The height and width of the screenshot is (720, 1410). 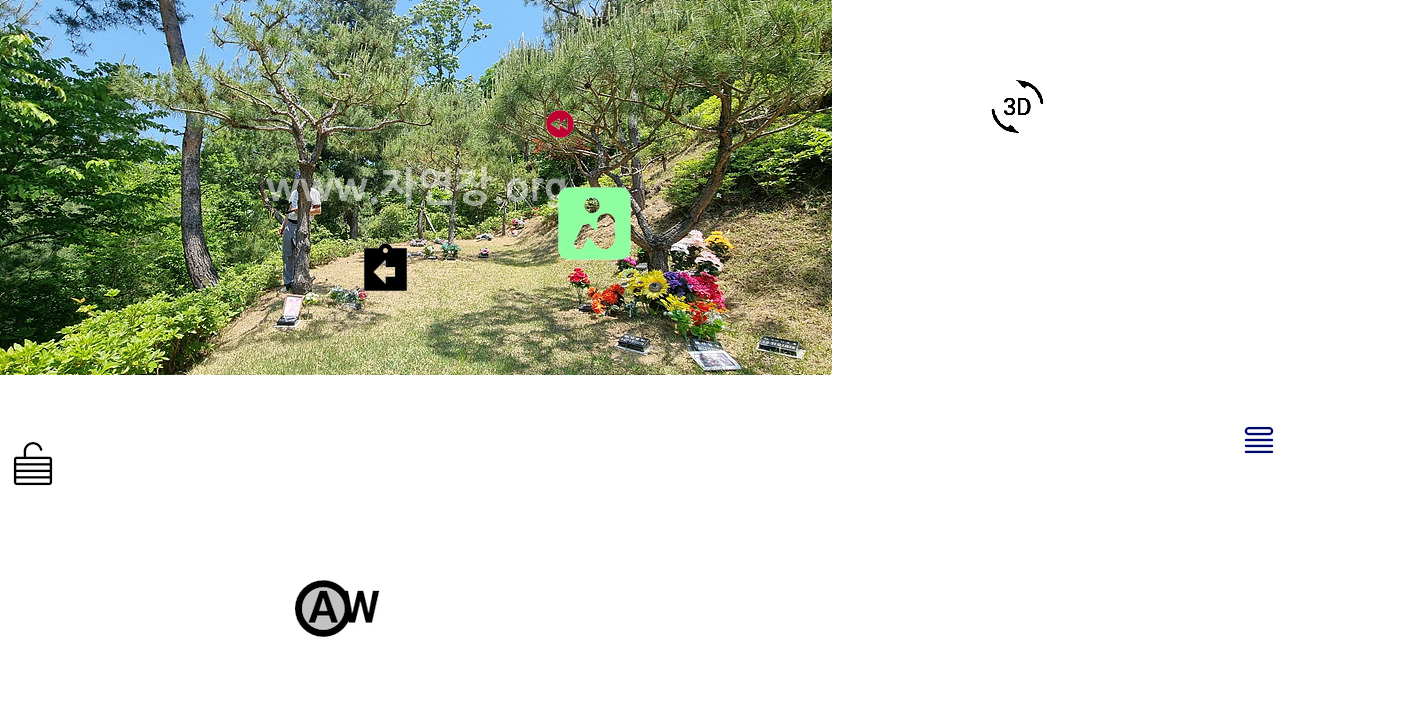 What do you see at coordinates (1017, 106) in the screenshot?
I see `rotate object in 3D view` at bounding box center [1017, 106].